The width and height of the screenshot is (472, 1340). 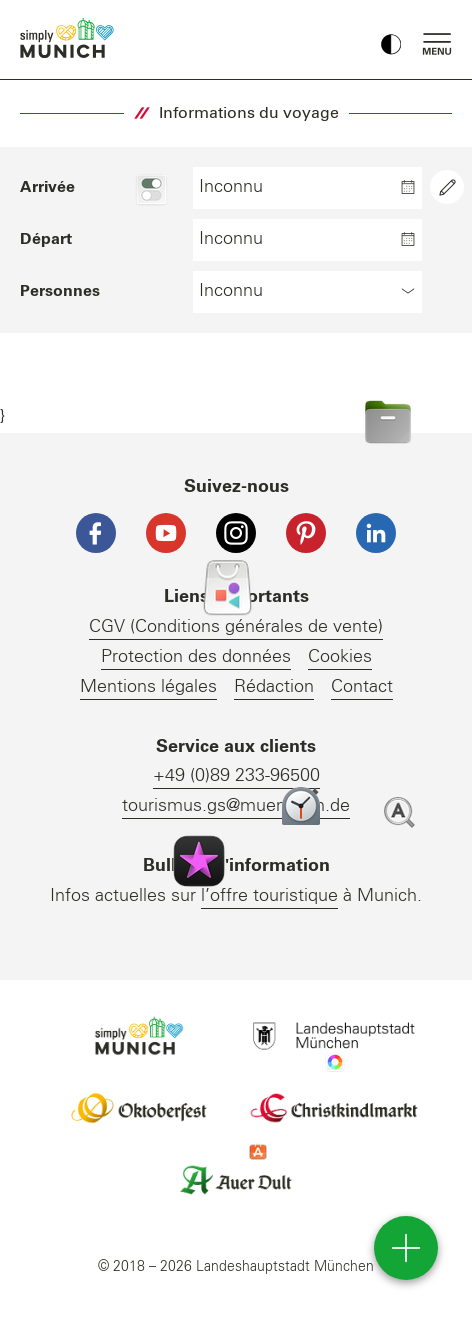 I want to click on open desktop preferences or settings, so click(x=151, y=189).